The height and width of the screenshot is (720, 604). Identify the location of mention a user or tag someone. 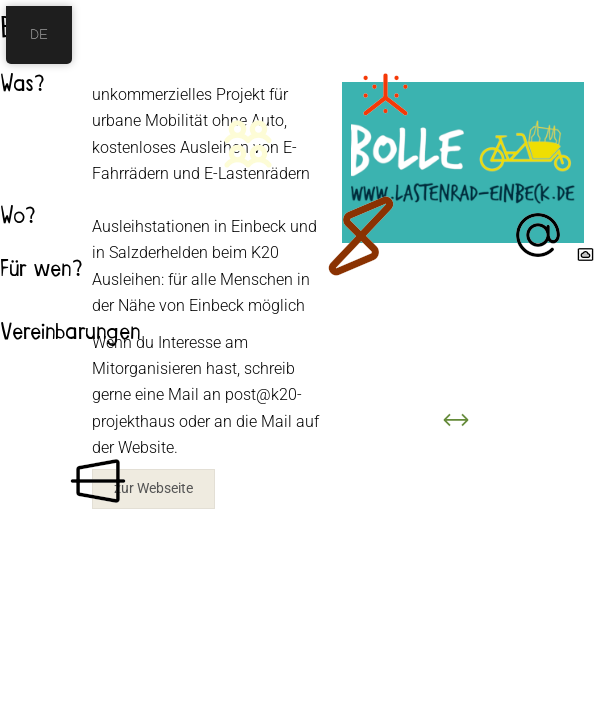
(538, 235).